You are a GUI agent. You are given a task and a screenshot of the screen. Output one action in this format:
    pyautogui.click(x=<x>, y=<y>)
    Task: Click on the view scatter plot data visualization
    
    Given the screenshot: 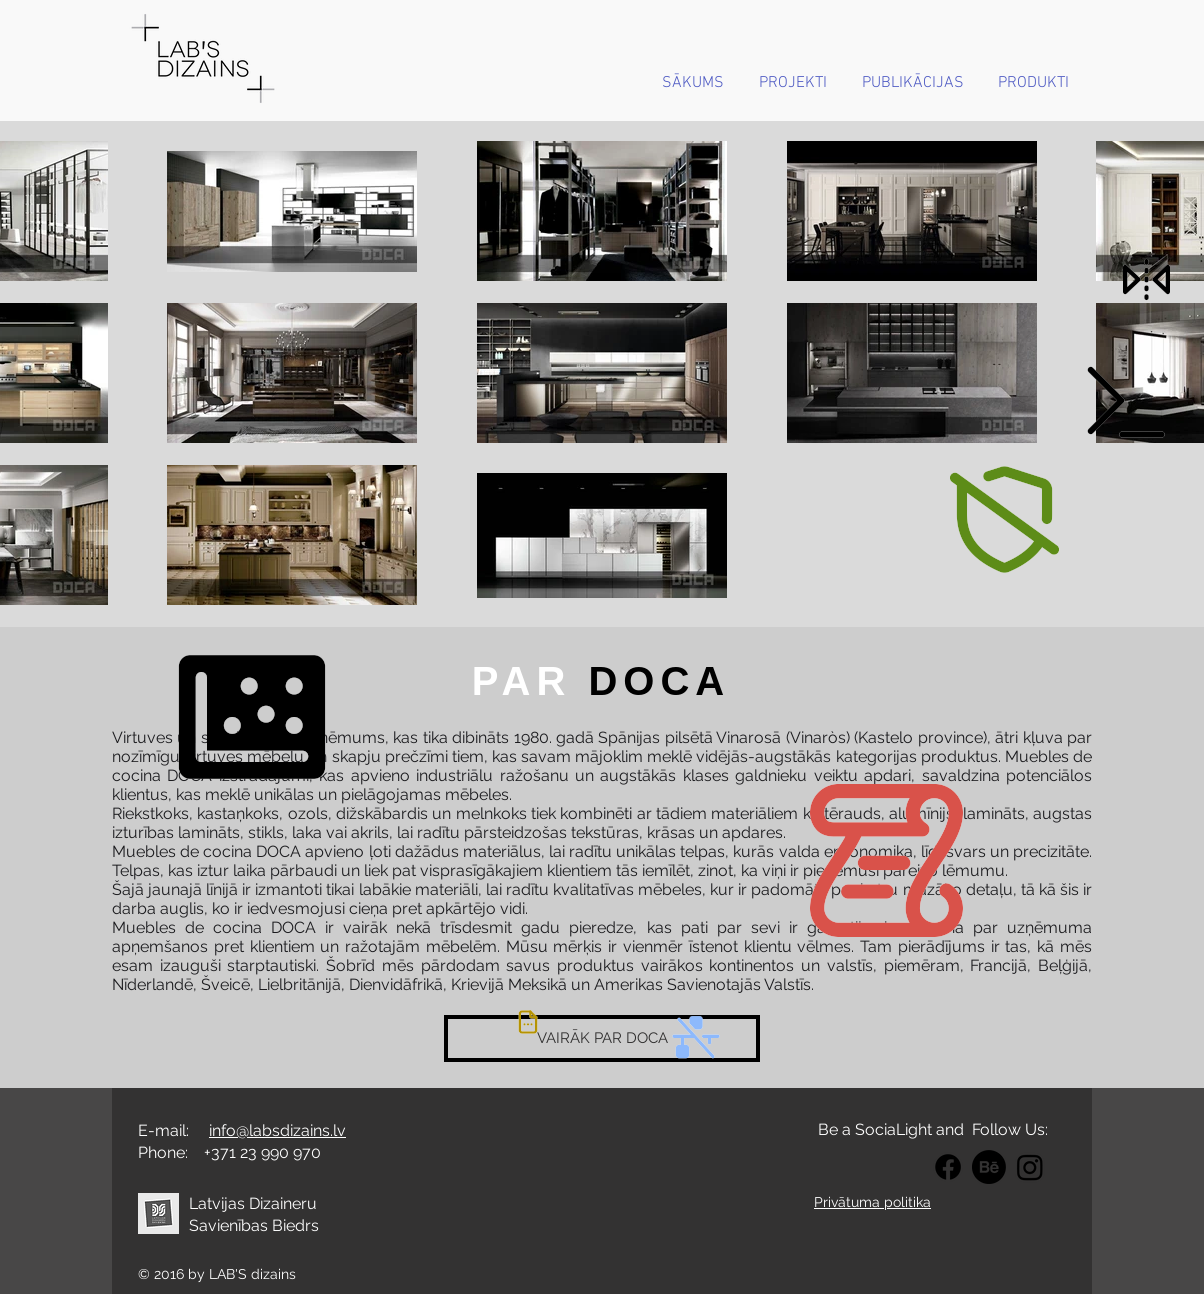 What is the action you would take?
    pyautogui.click(x=252, y=717)
    